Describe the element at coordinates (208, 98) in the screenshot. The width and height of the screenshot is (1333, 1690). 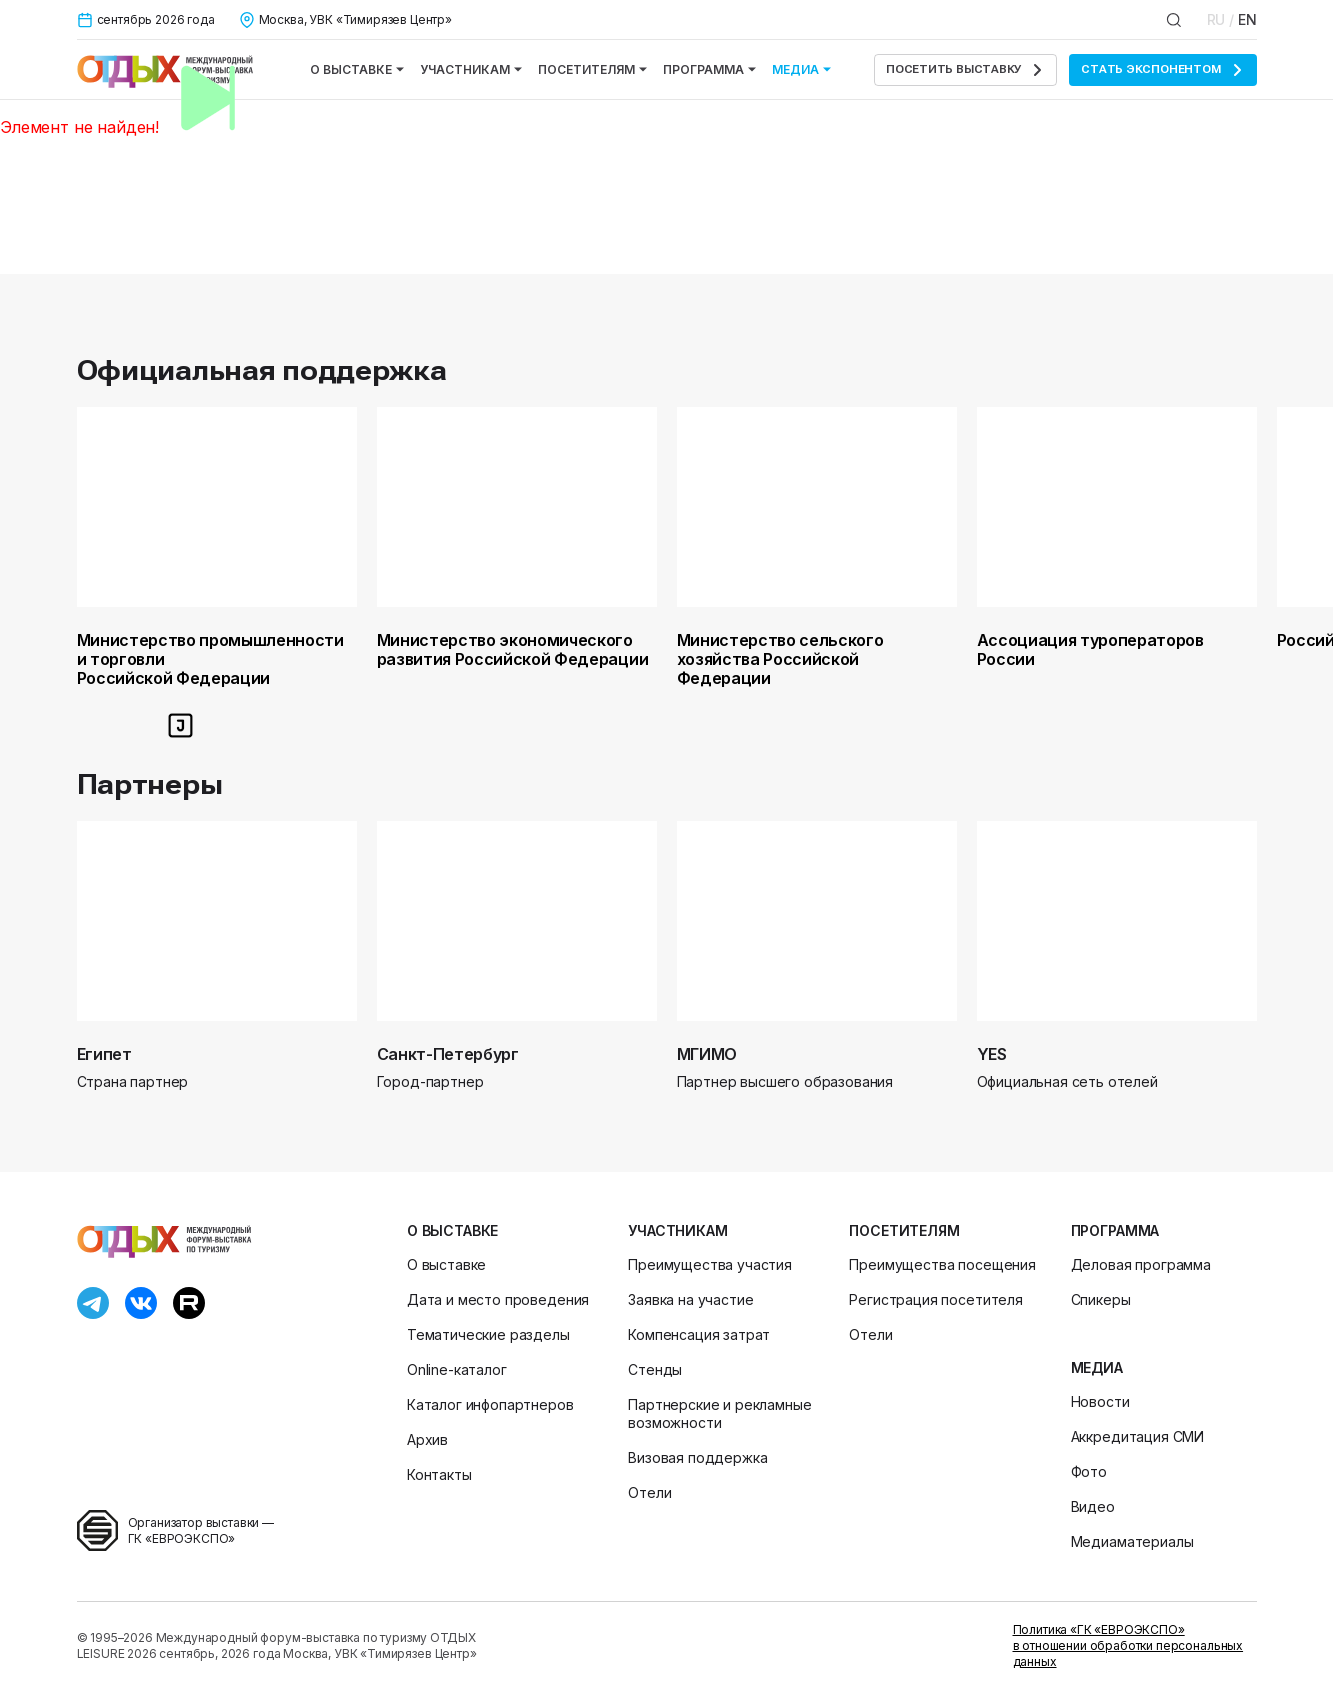
I see `skip to the next track` at that location.